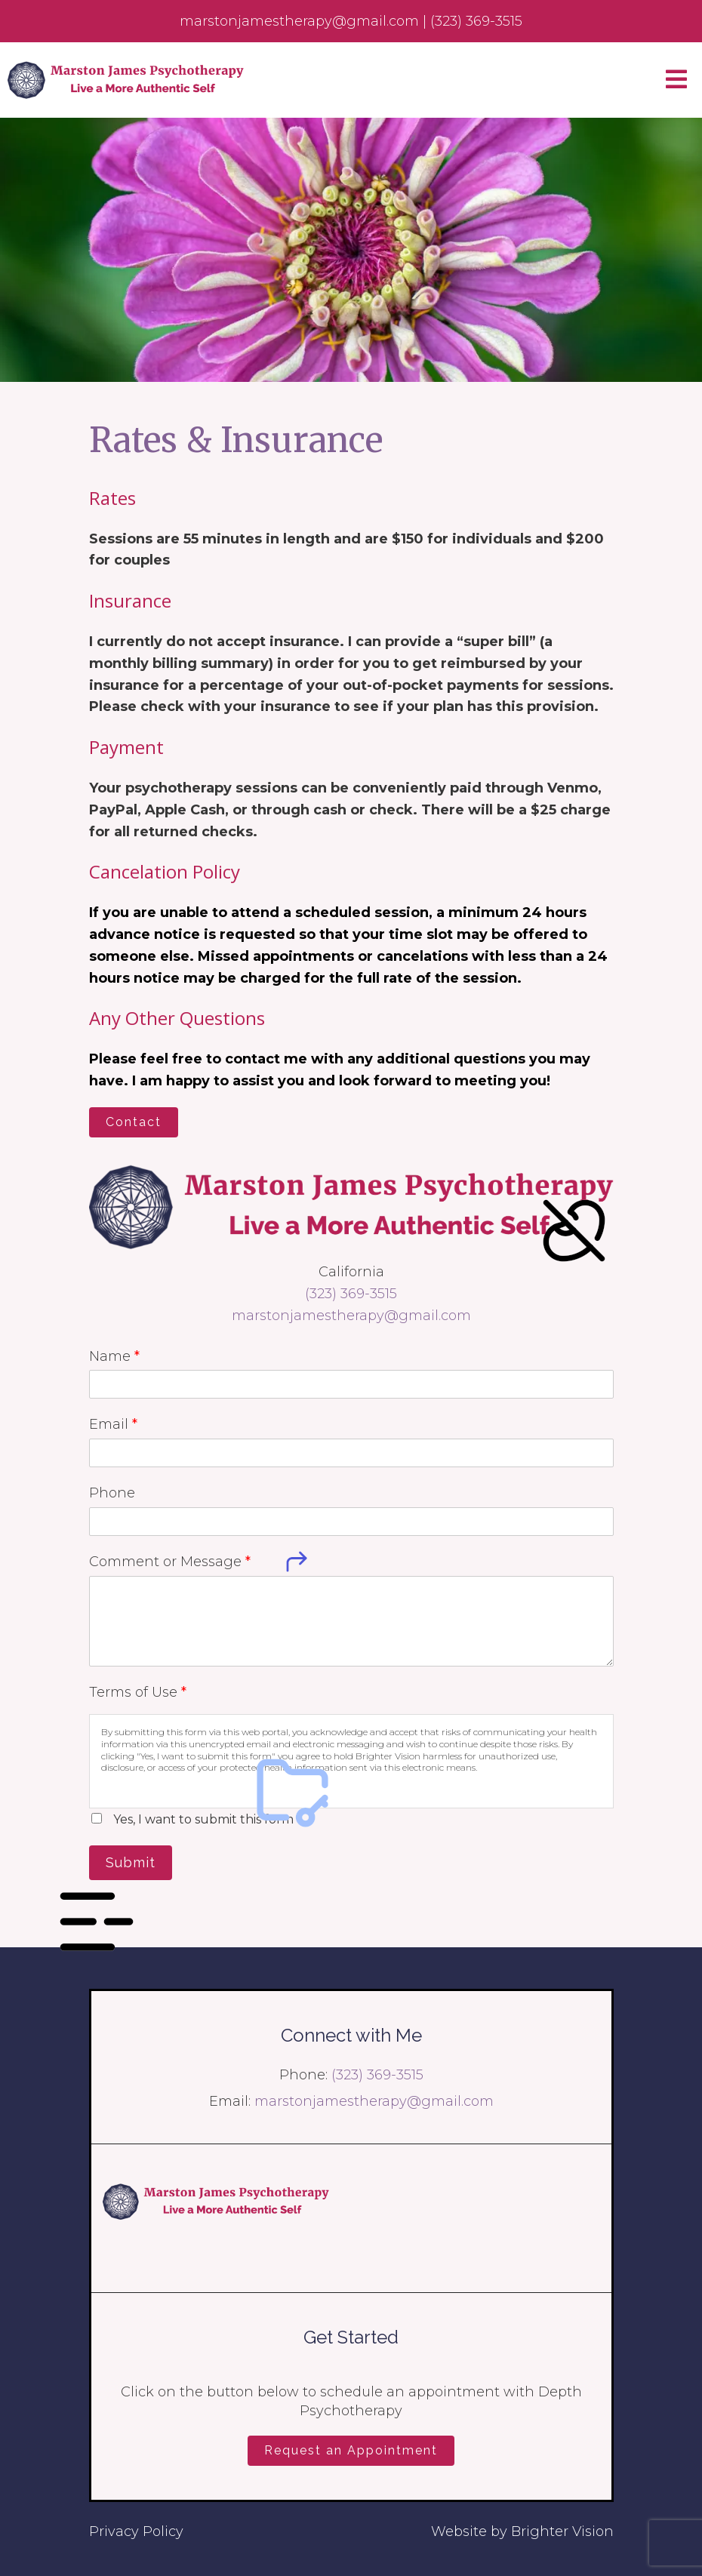  Describe the element at coordinates (297, 1562) in the screenshot. I see `forward or share content` at that location.